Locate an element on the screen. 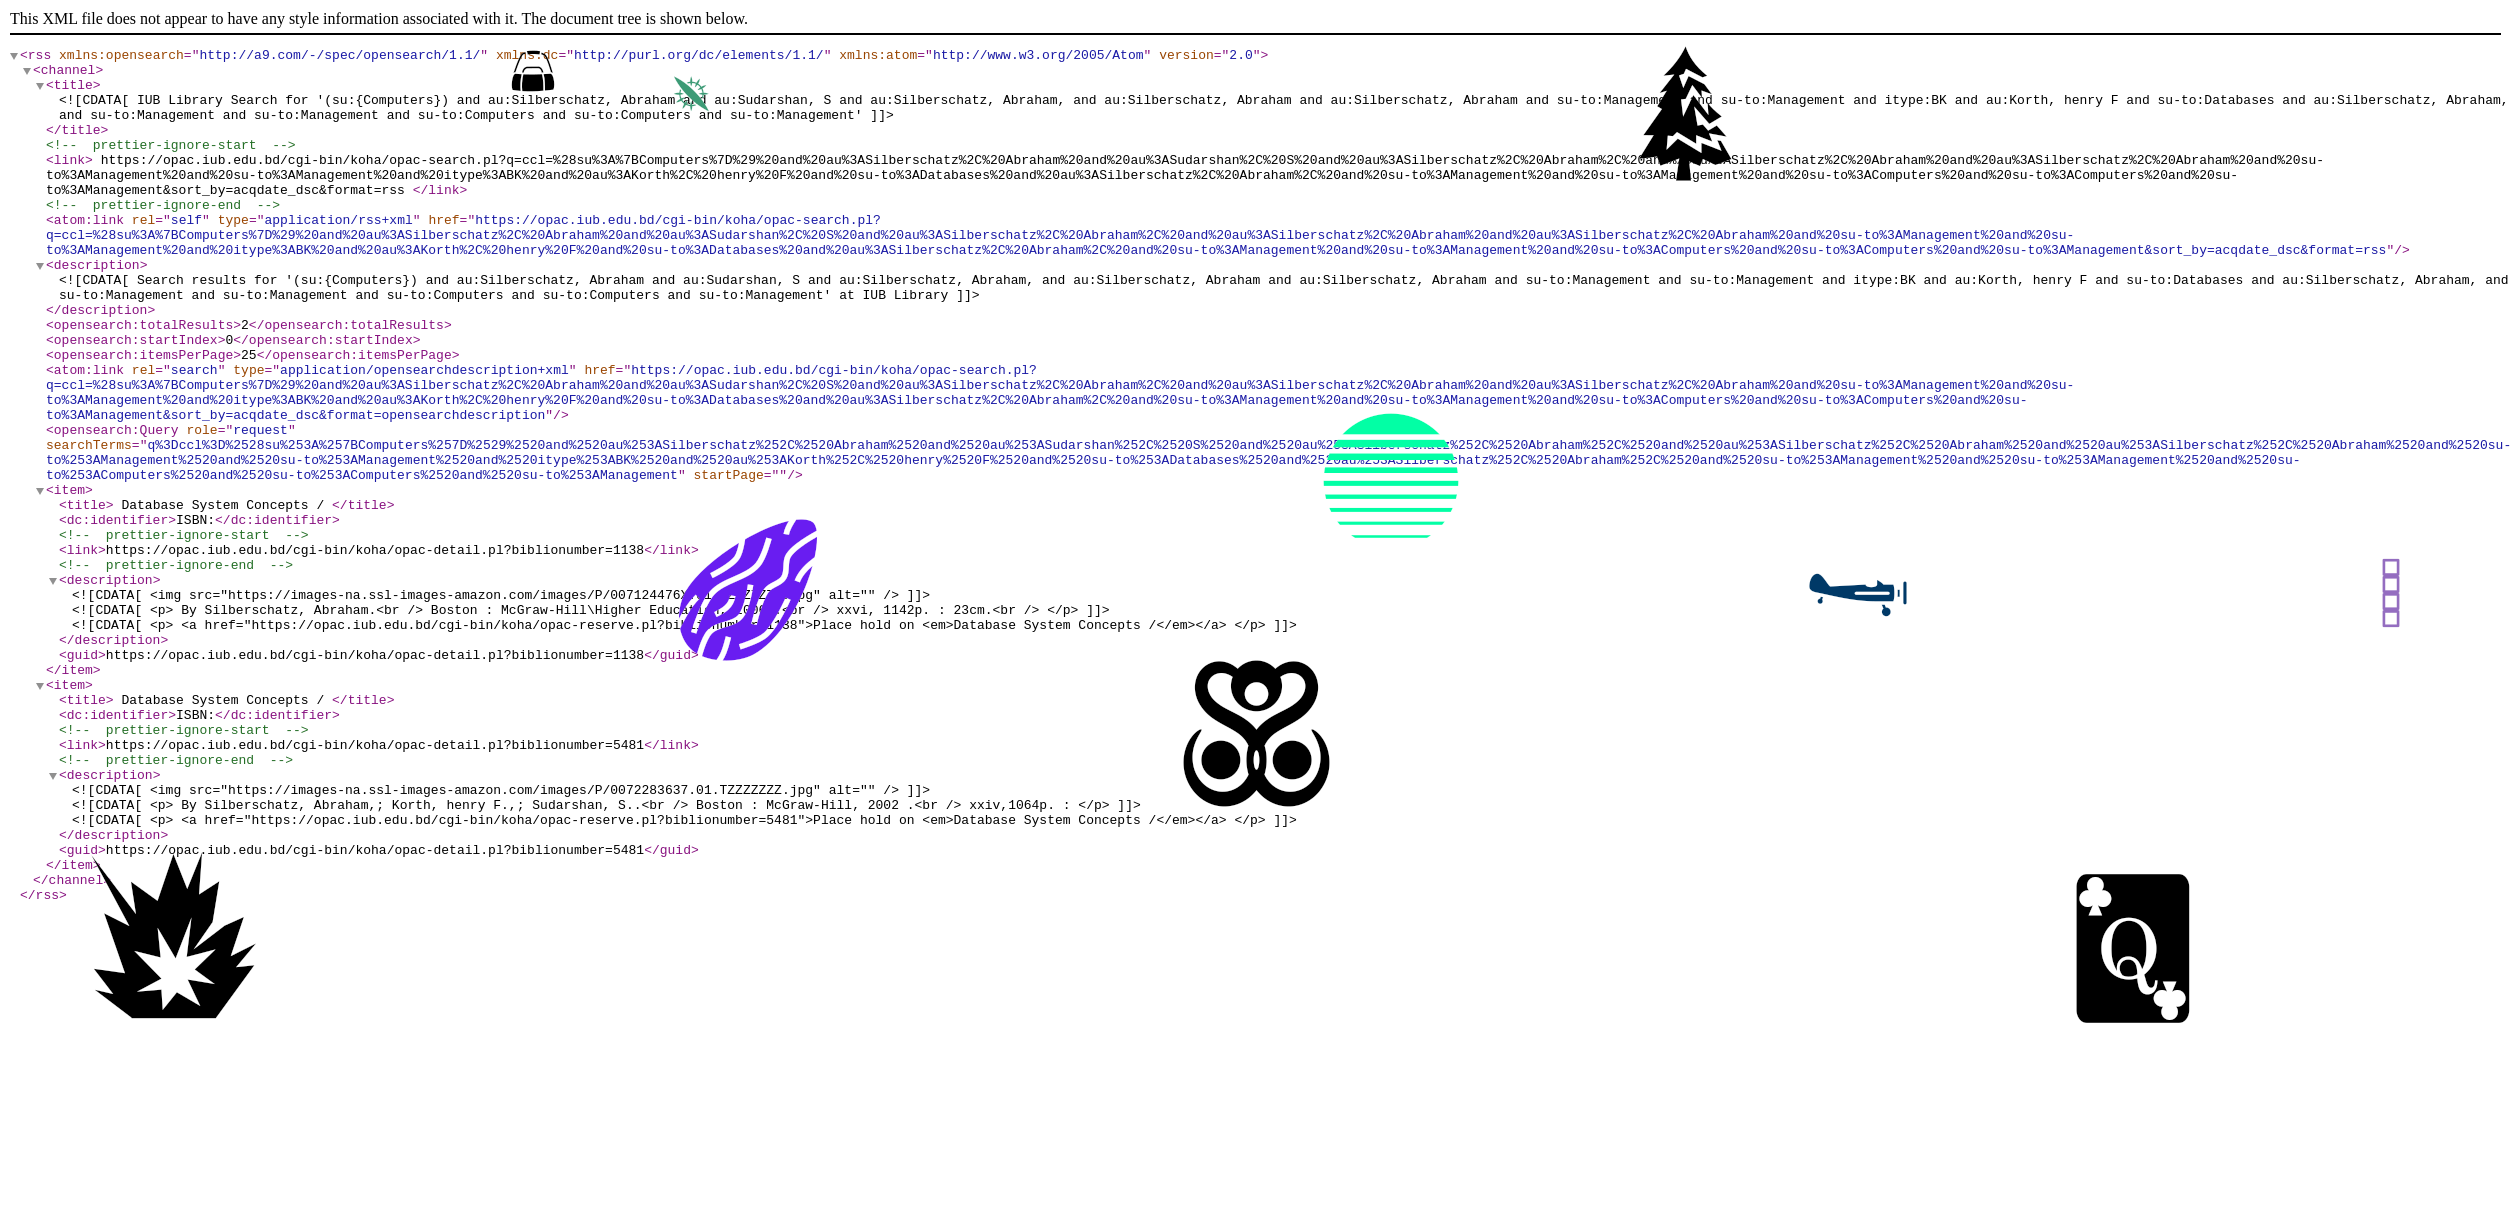  queen of clubs playing card is located at coordinates (2132, 948).